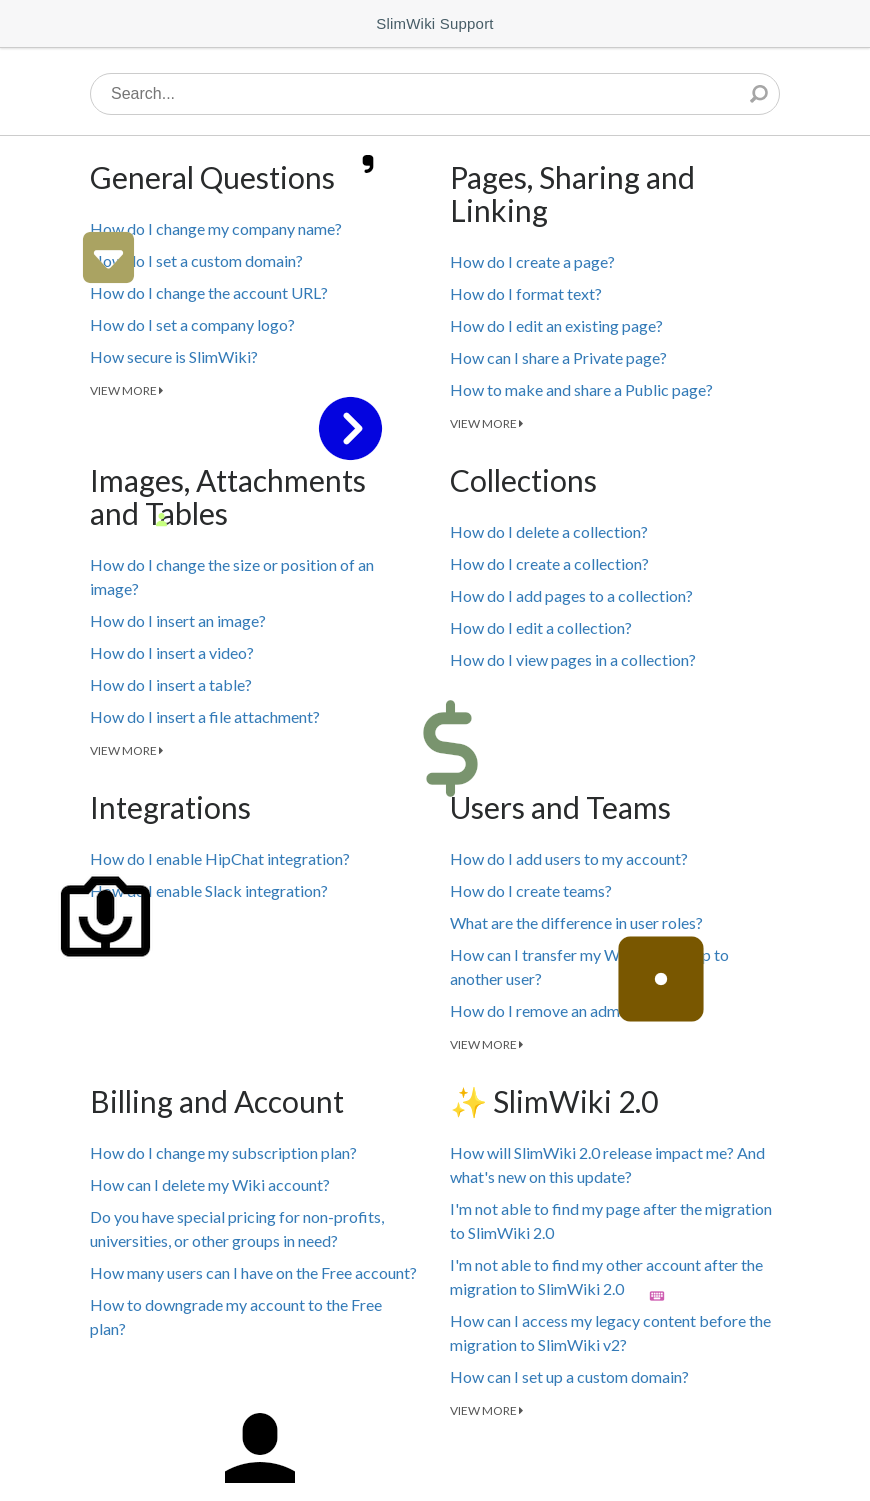  I want to click on view pricing or payment options, so click(450, 748).